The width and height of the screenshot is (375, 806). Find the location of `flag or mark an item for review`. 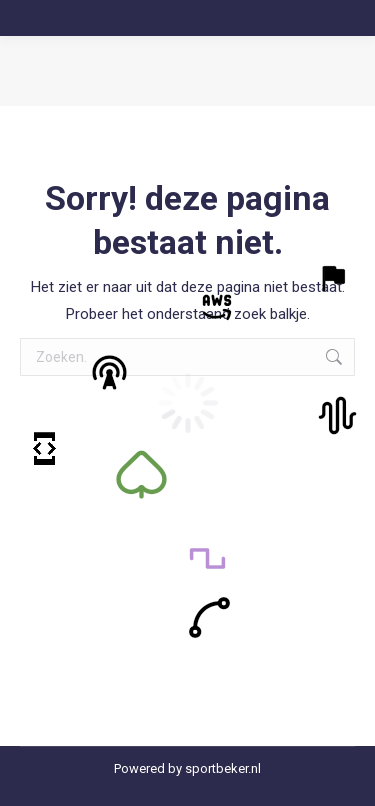

flag or mark an item for review is located at coordinates (333, 278).